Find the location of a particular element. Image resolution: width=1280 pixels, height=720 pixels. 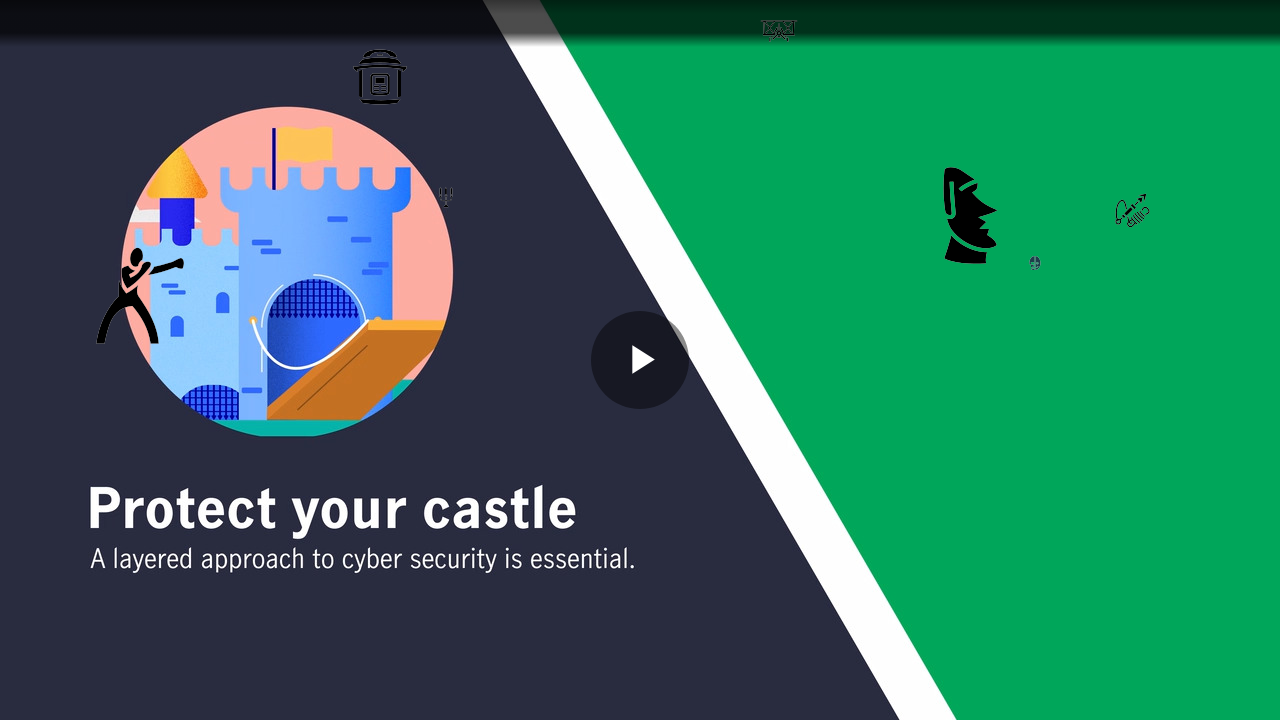

access flight or aviation games is located at coordinates (779, 31).